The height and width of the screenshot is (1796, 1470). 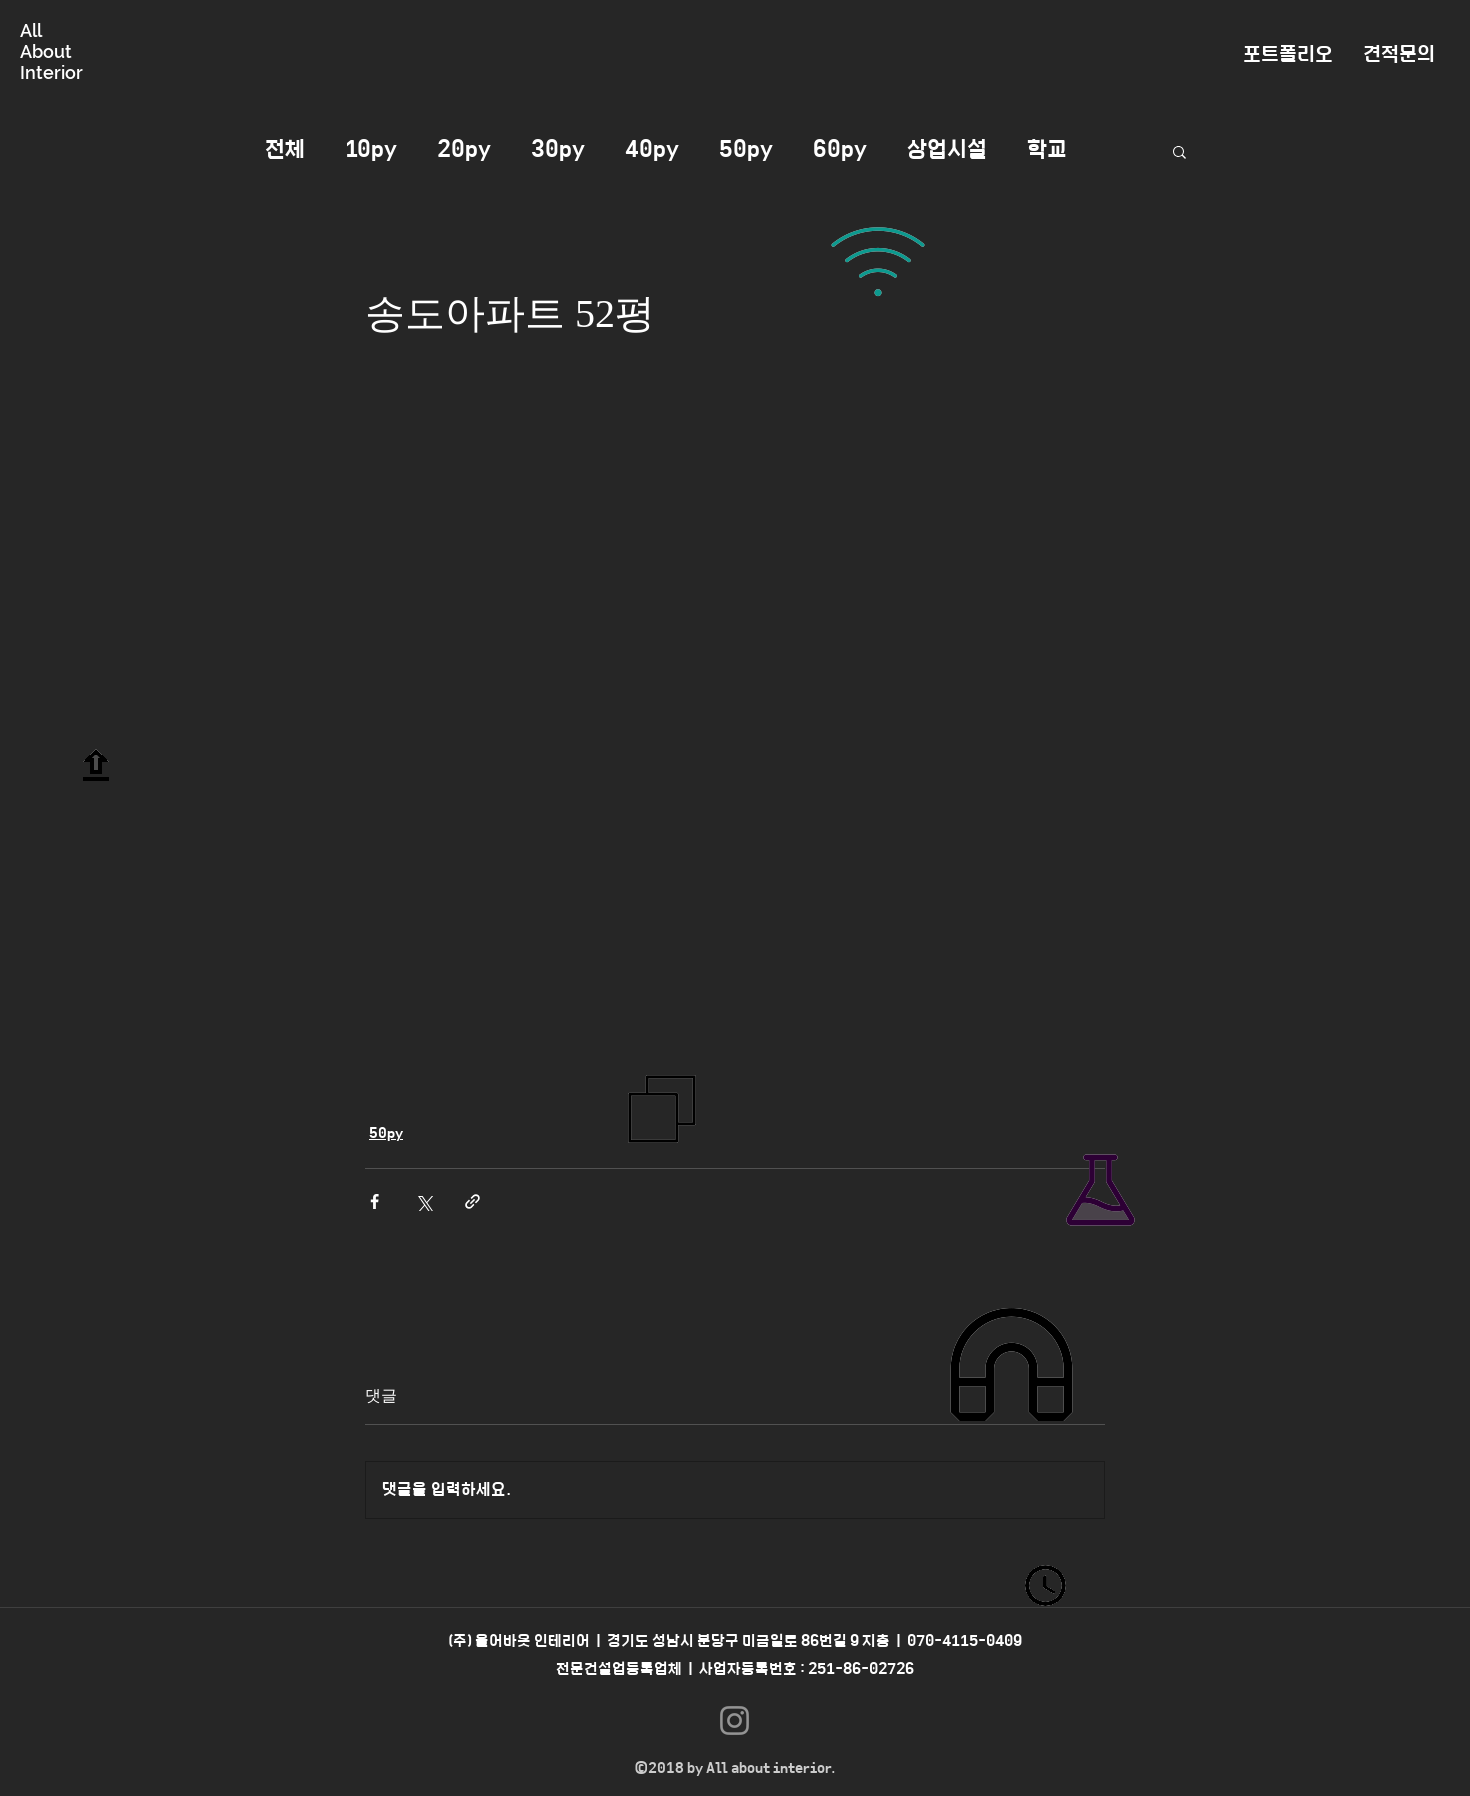 What do you see at coordinates (1011, 1364) in the screenshot?
I see `toggle magnetic snapping for alignment` at bounding box center [1011, 1364].